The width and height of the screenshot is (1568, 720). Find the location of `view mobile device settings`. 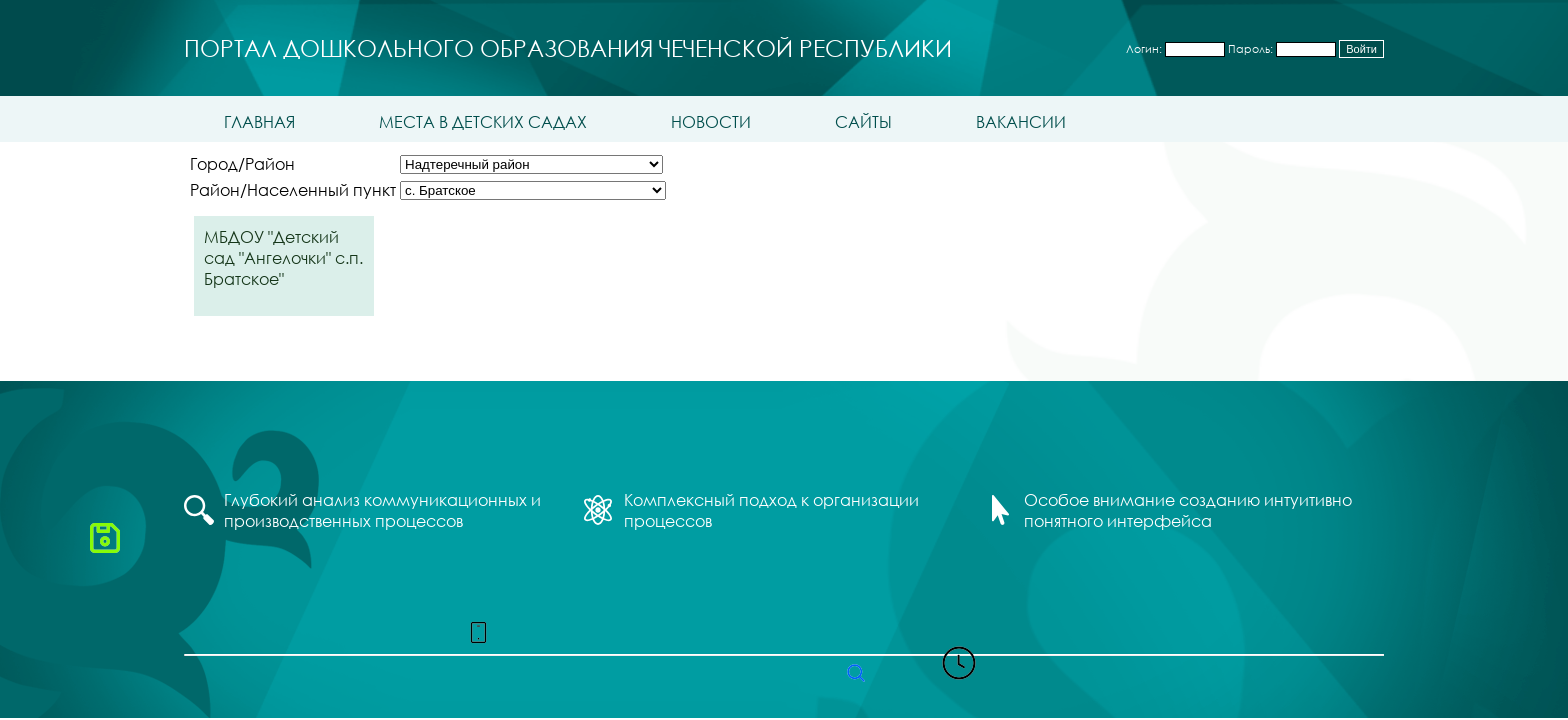

view mobile device settings is located at coordinates (478, 632).